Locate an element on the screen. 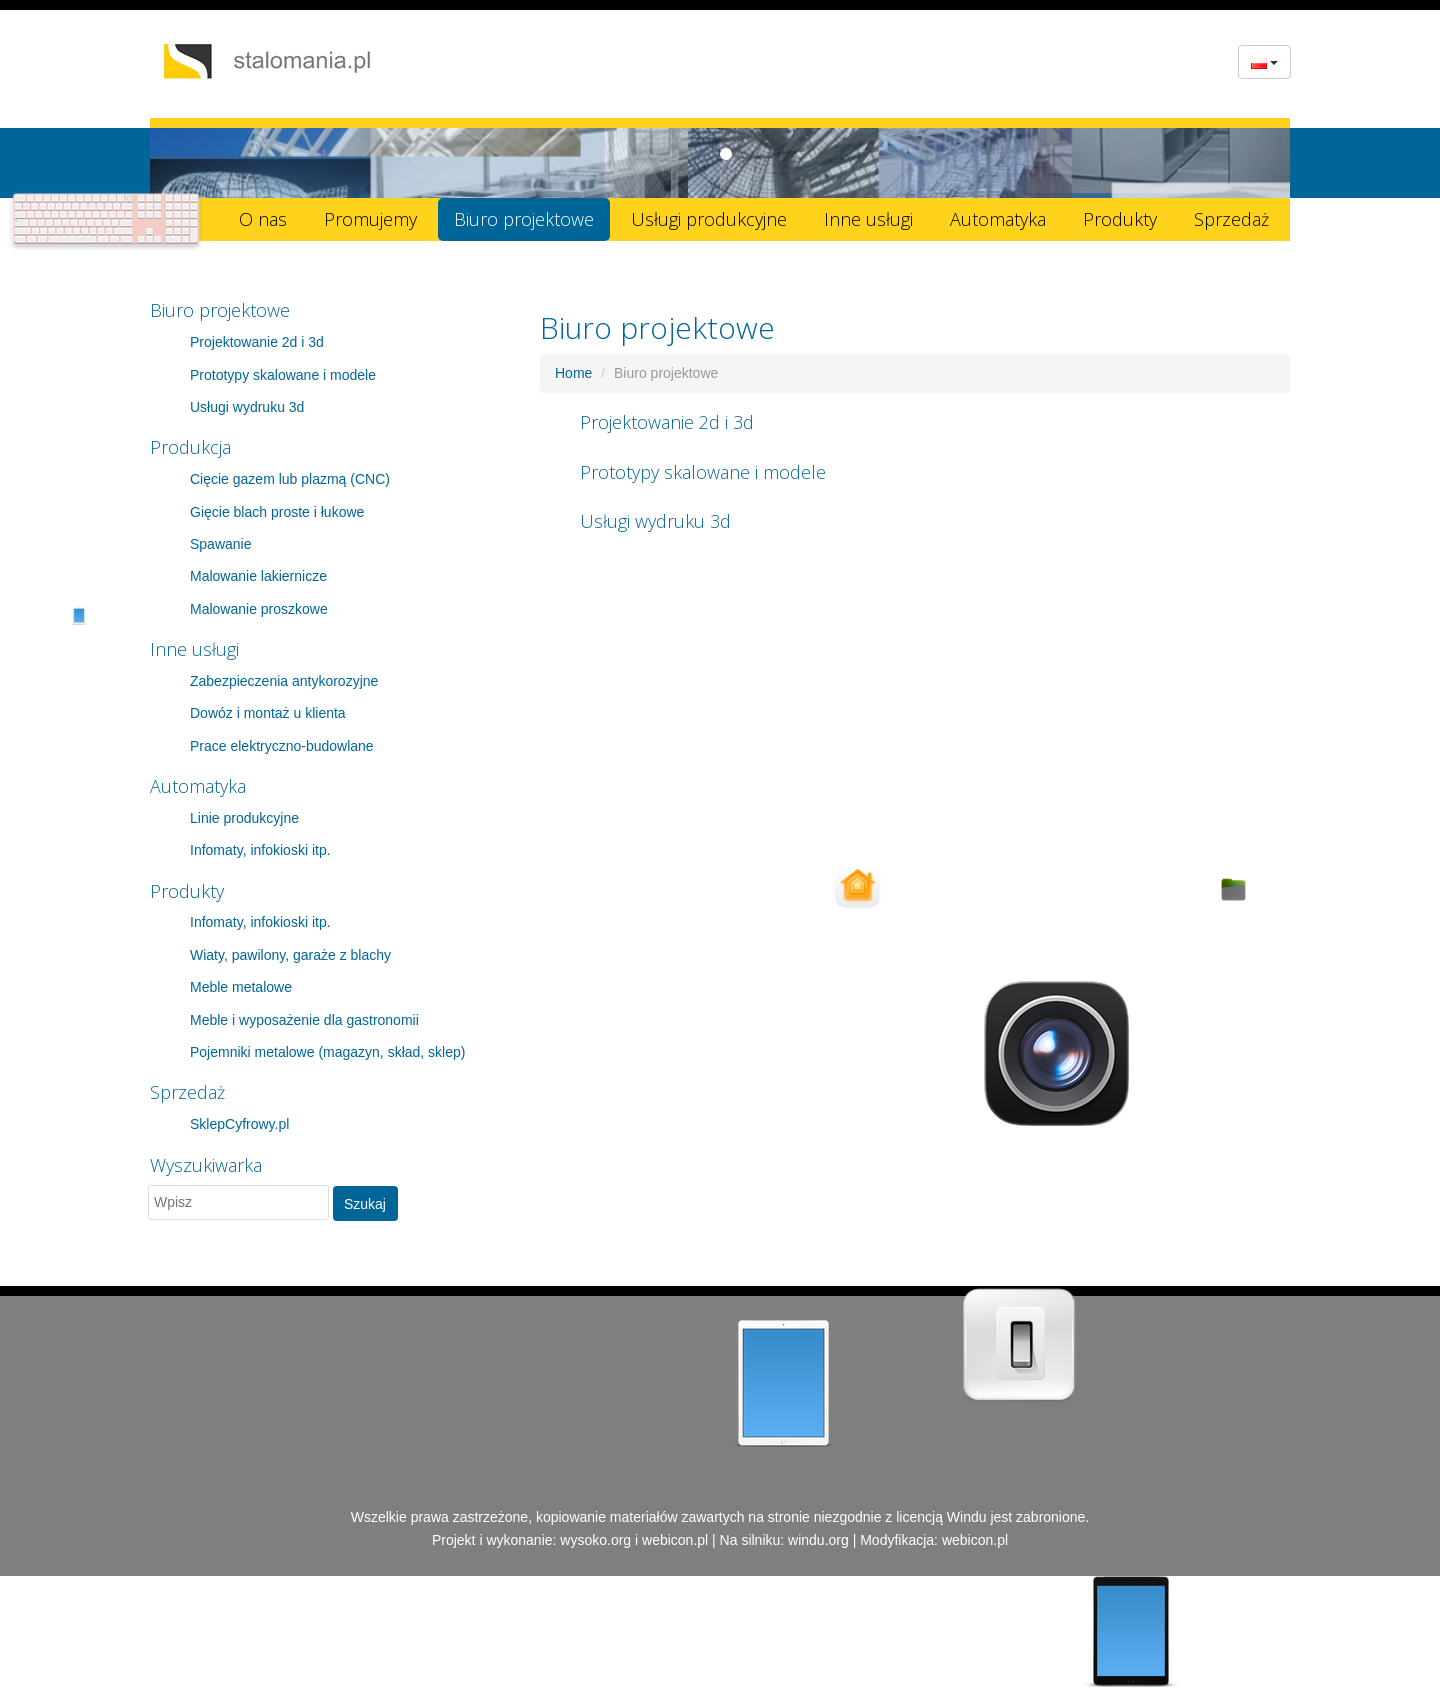 The height and width of the screenshot is (1701, 1440). shut down or power off the system is located at coordinates (1019, 1345).